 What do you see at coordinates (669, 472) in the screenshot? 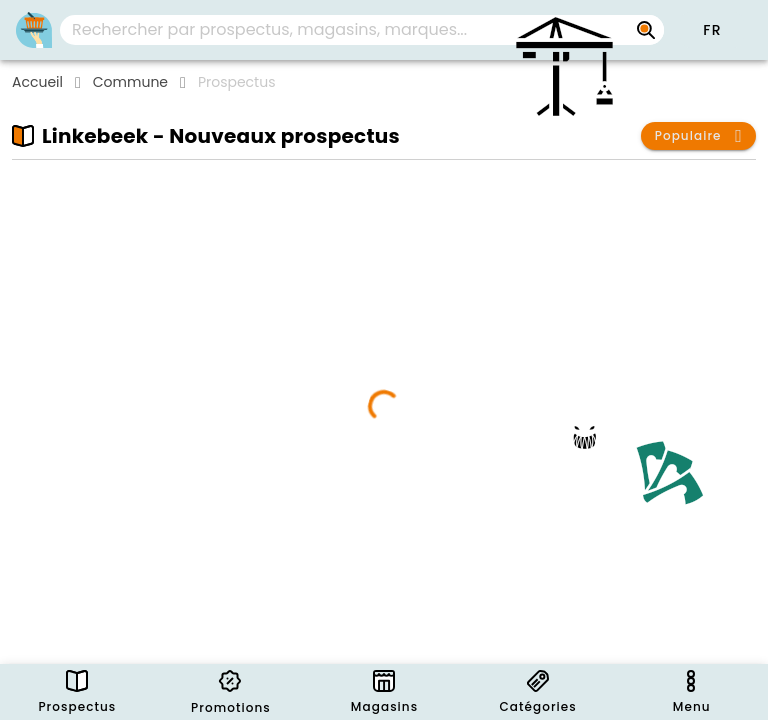
I see `select hatchet or axe weapon type` at bounding box center [669, 472].